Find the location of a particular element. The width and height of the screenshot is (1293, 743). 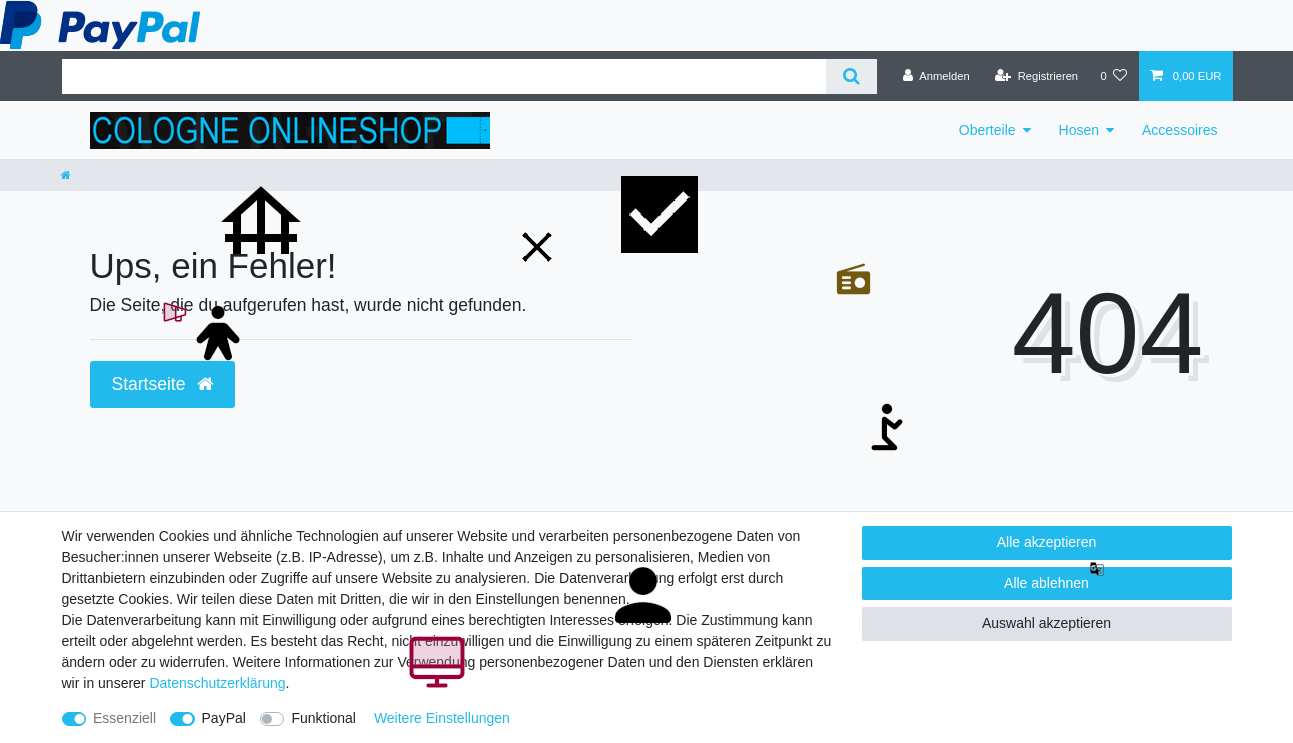

view property foundation details is located at coordinates (261, 222).